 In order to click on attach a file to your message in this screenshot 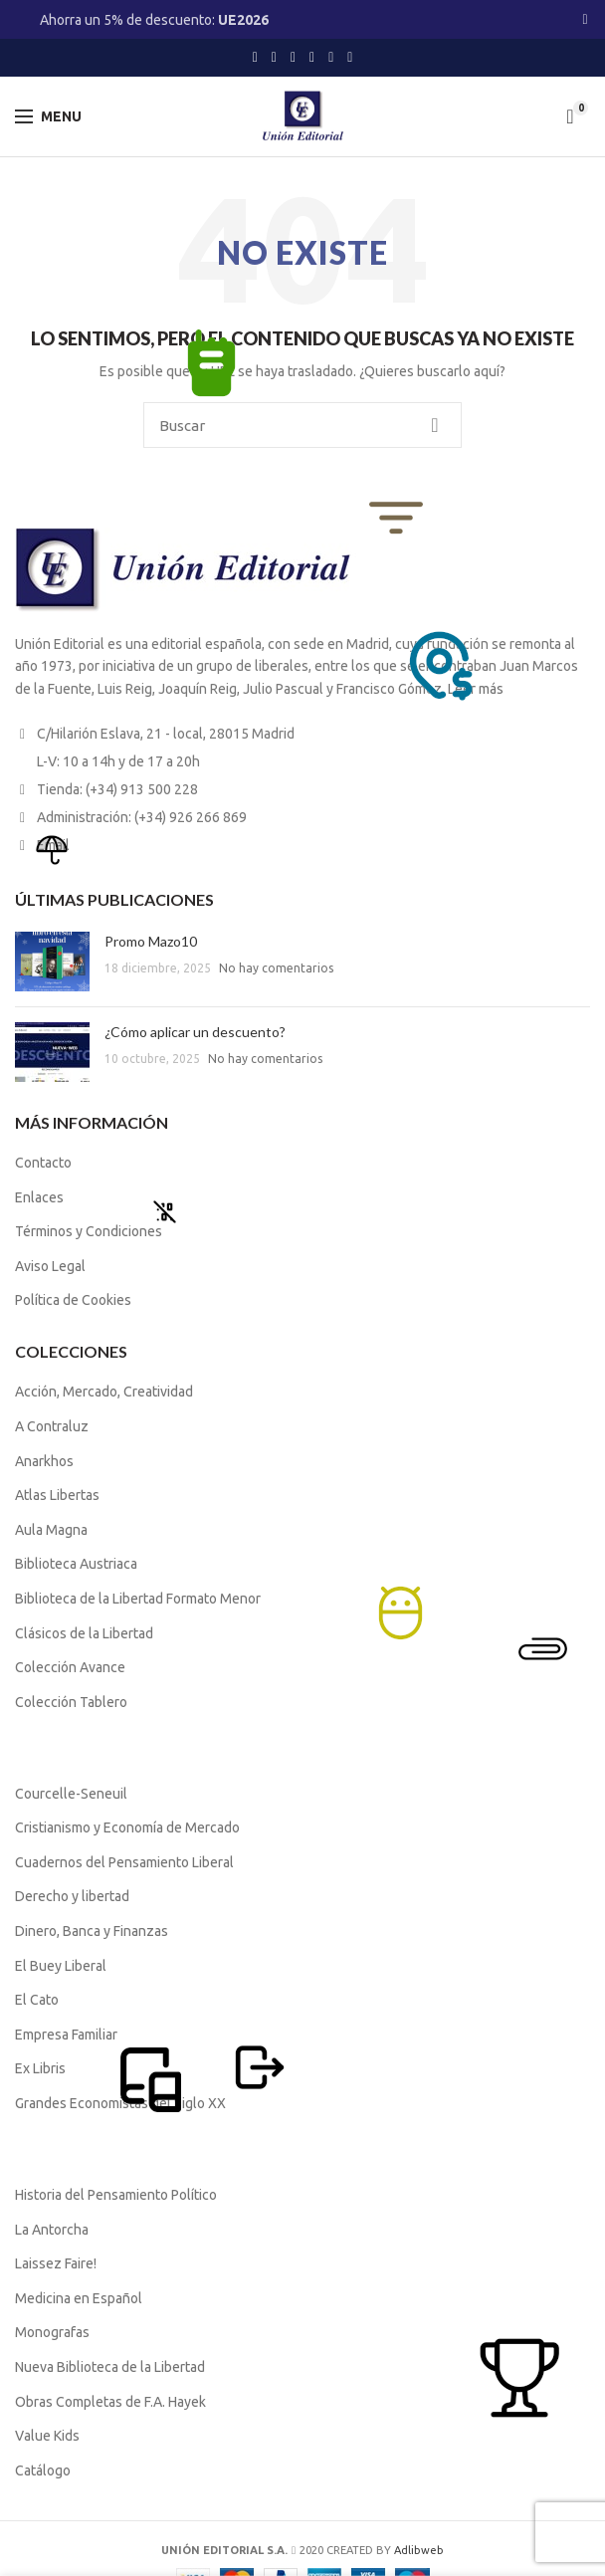, I will do `click(542, 1648)`.